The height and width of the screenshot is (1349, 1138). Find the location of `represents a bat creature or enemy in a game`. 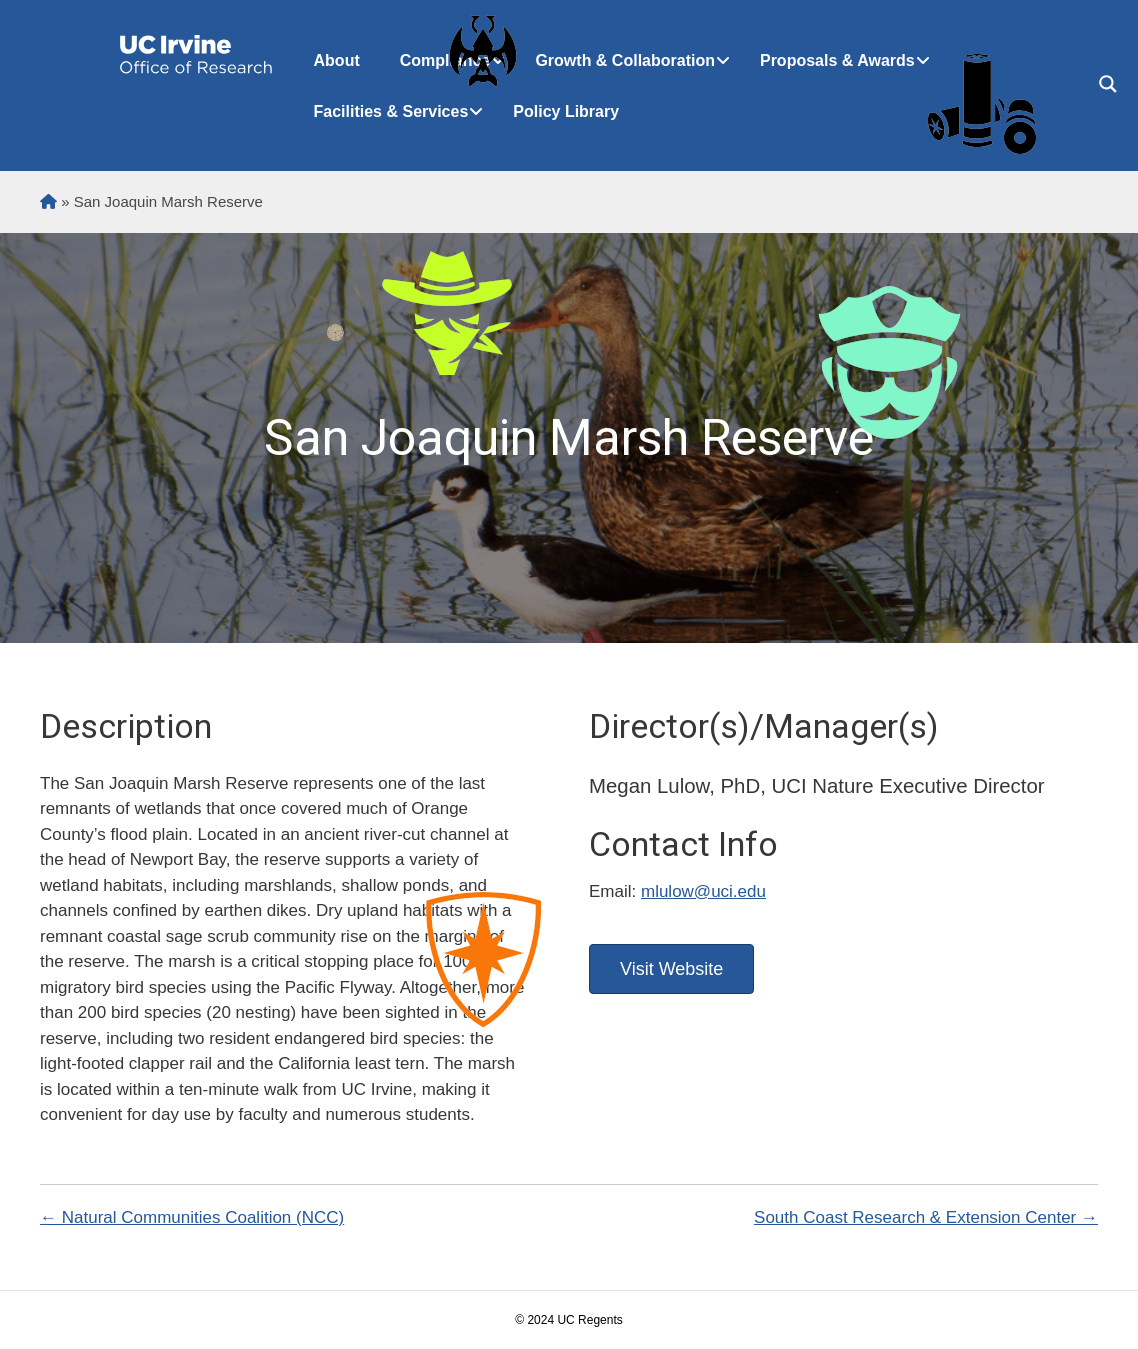

represents a bat creature or enemy in a game is located at coordinates (483, 52).